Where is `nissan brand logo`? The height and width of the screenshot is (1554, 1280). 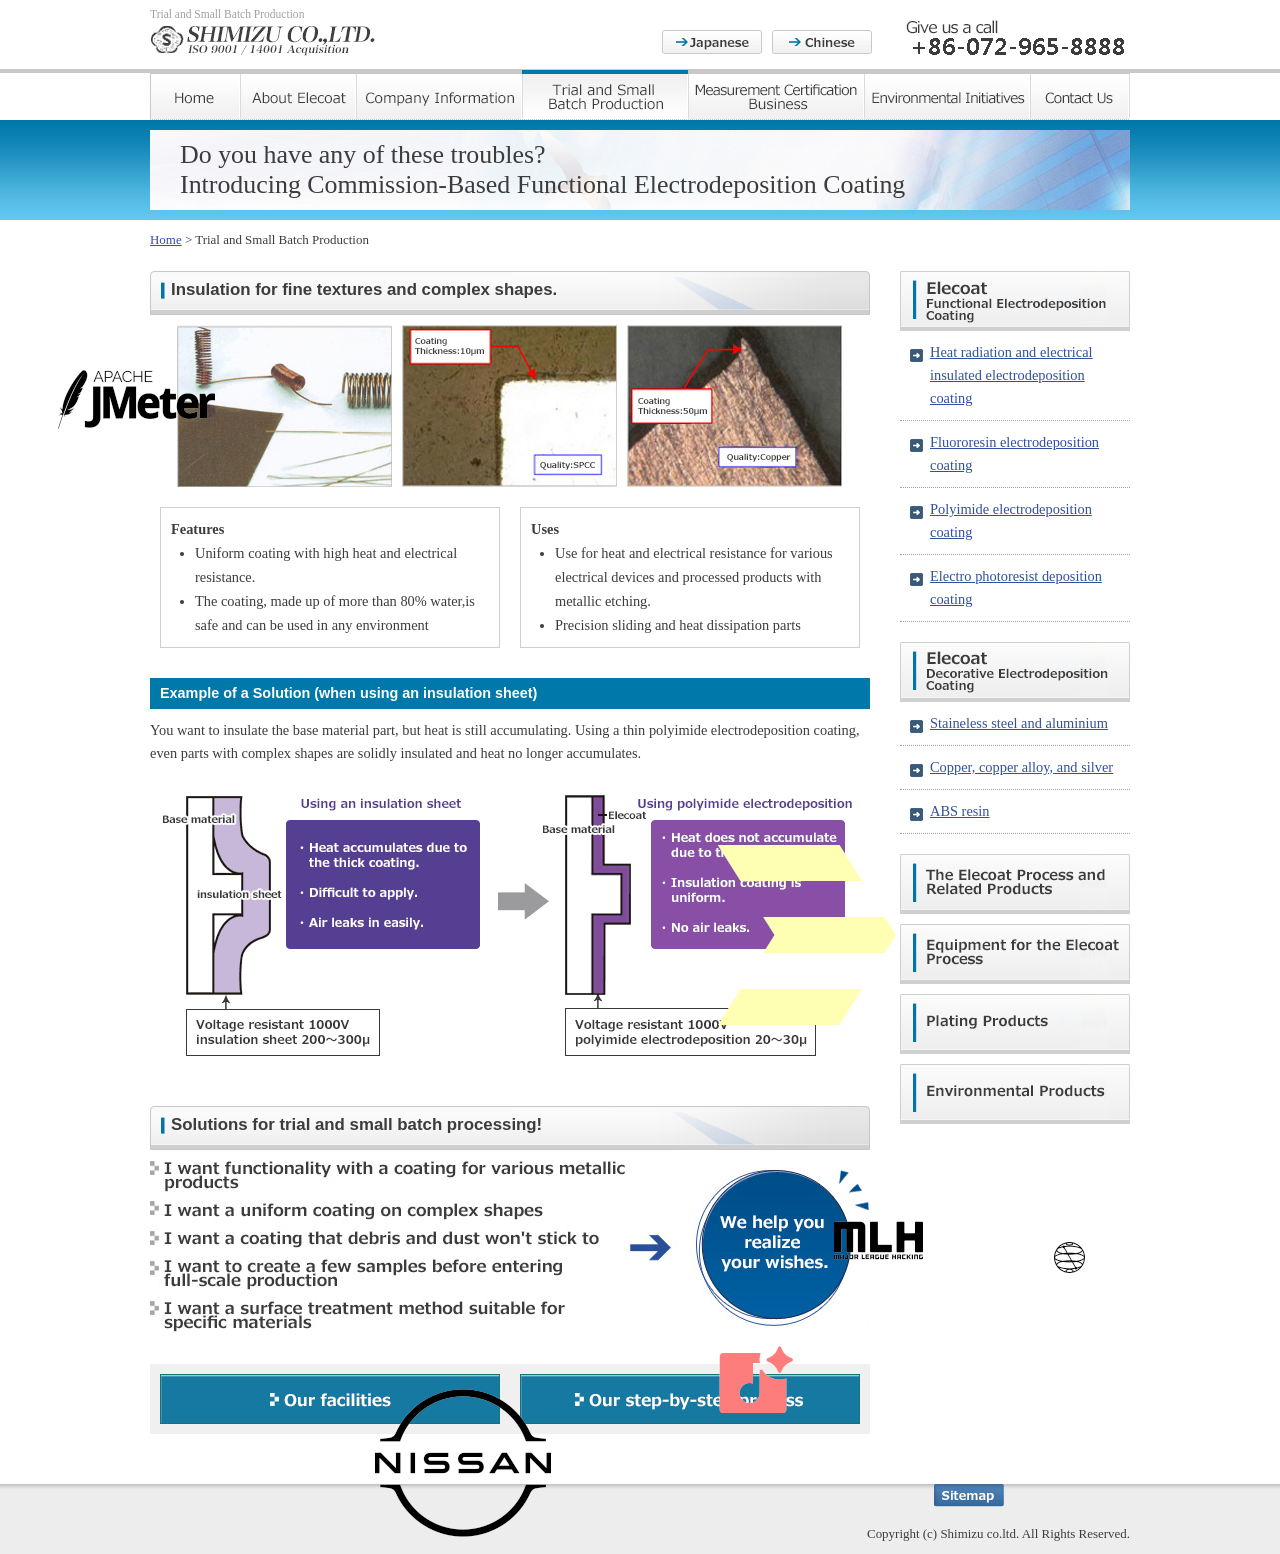
nissan brand logo is located at coordinates (463, 1463).